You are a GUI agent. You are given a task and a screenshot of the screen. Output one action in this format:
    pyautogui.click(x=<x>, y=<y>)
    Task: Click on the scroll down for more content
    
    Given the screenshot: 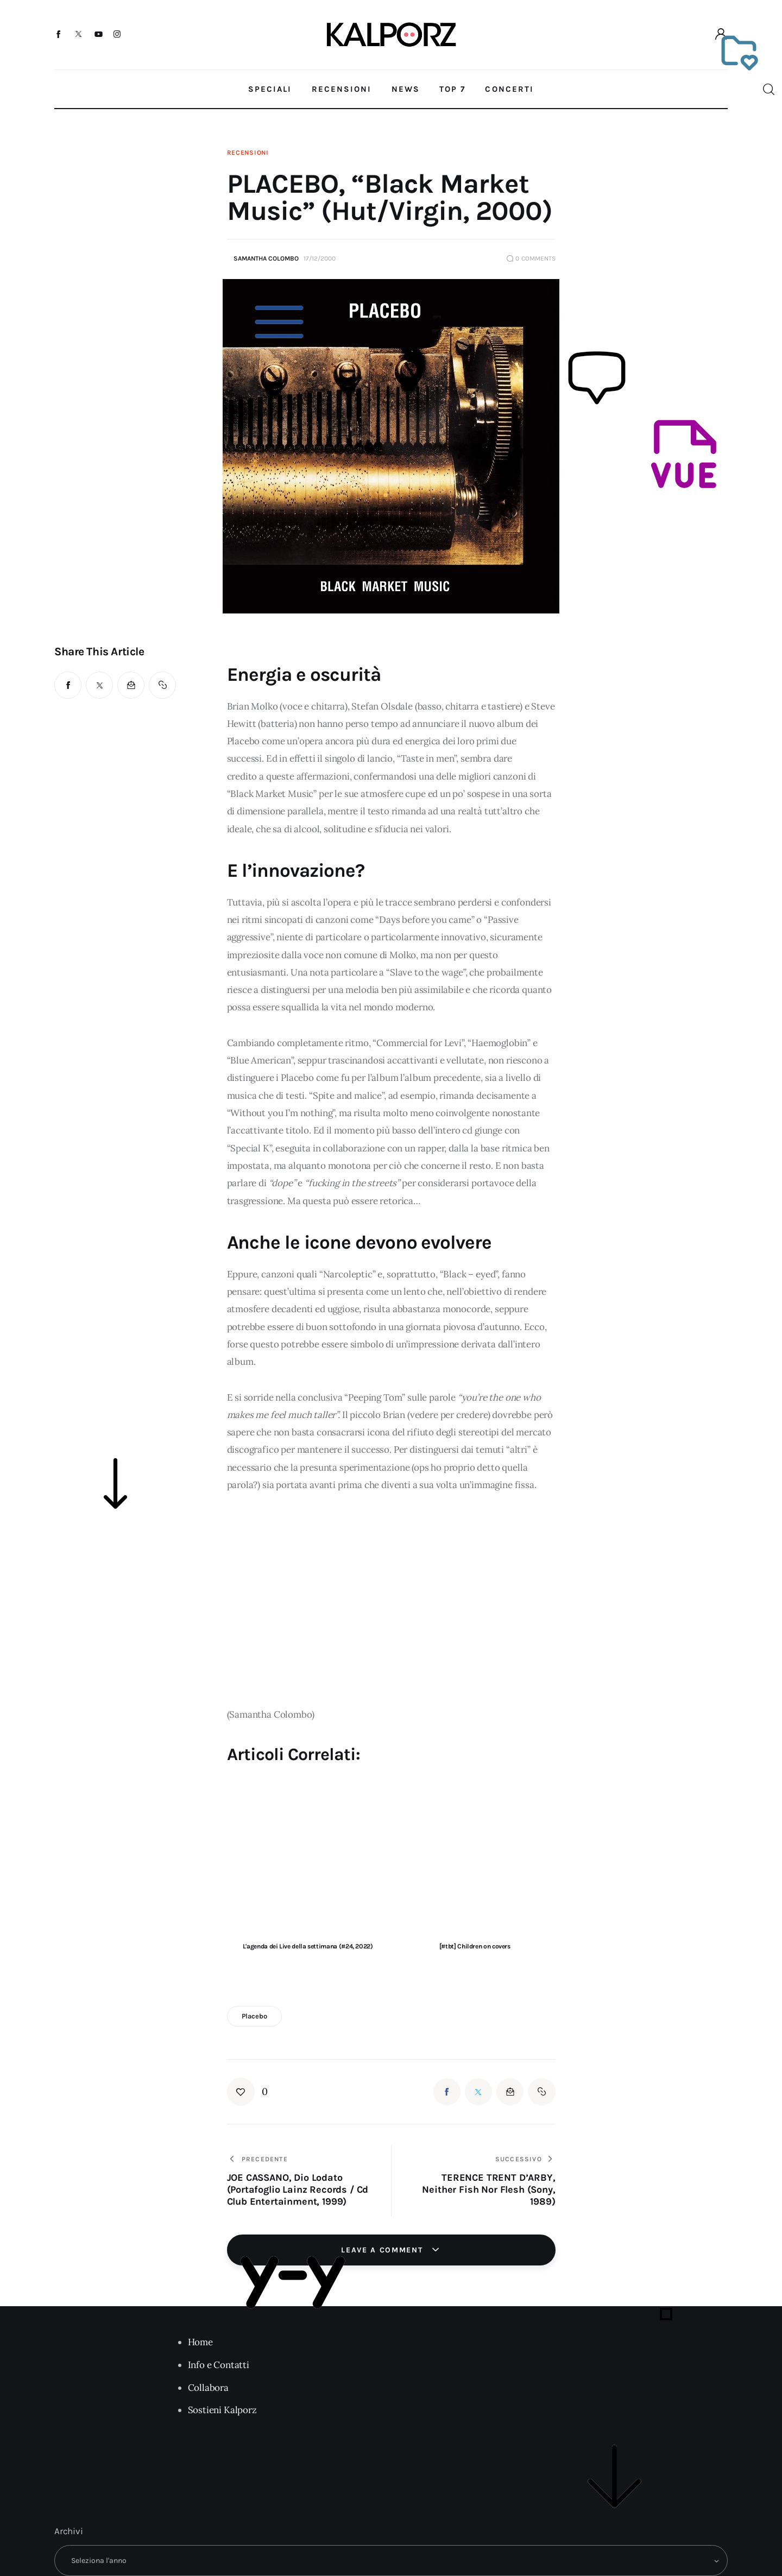 What is the action you would take?
    pyautogui.click(x=115, y=1483)
    